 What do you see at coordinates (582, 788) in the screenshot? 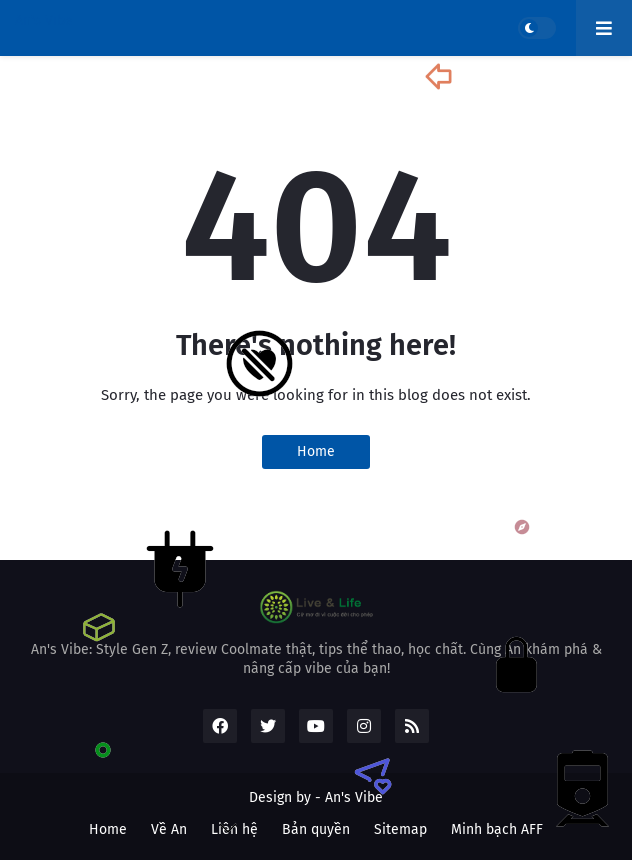
I see `view train schedules or rail services` at bounding box center [582, 788].